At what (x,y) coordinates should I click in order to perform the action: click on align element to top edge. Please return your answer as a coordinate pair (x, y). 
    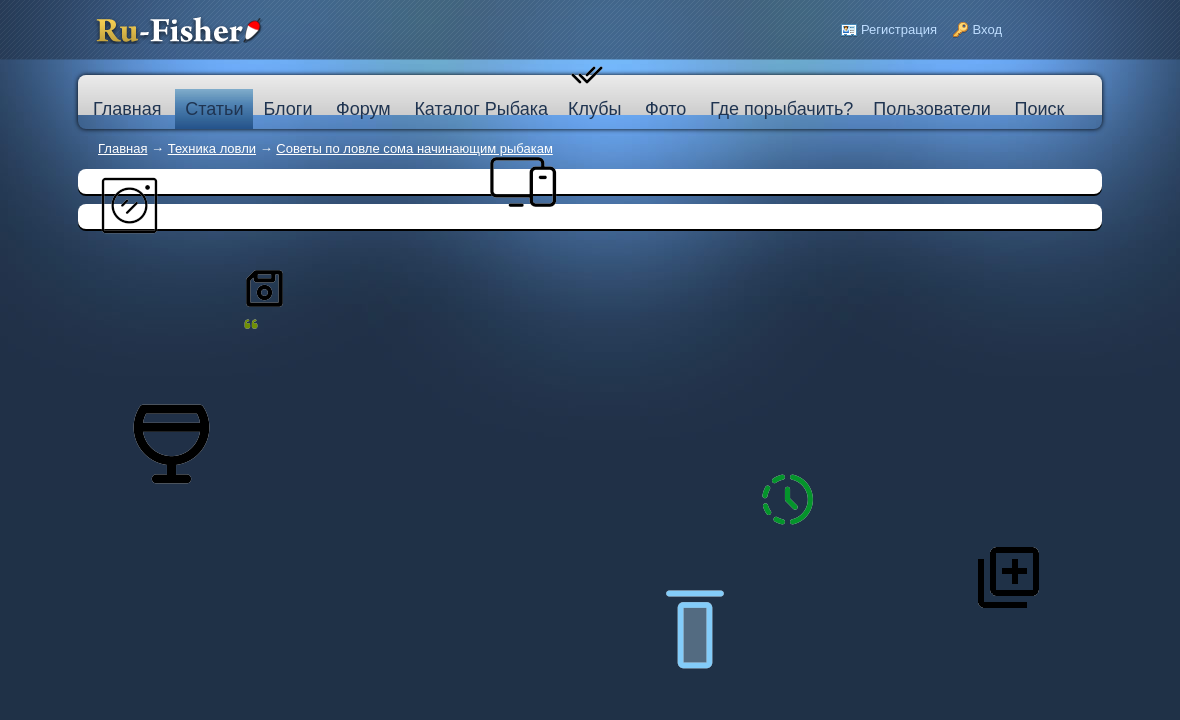
    Looking at the image, I should click on (695, 628).